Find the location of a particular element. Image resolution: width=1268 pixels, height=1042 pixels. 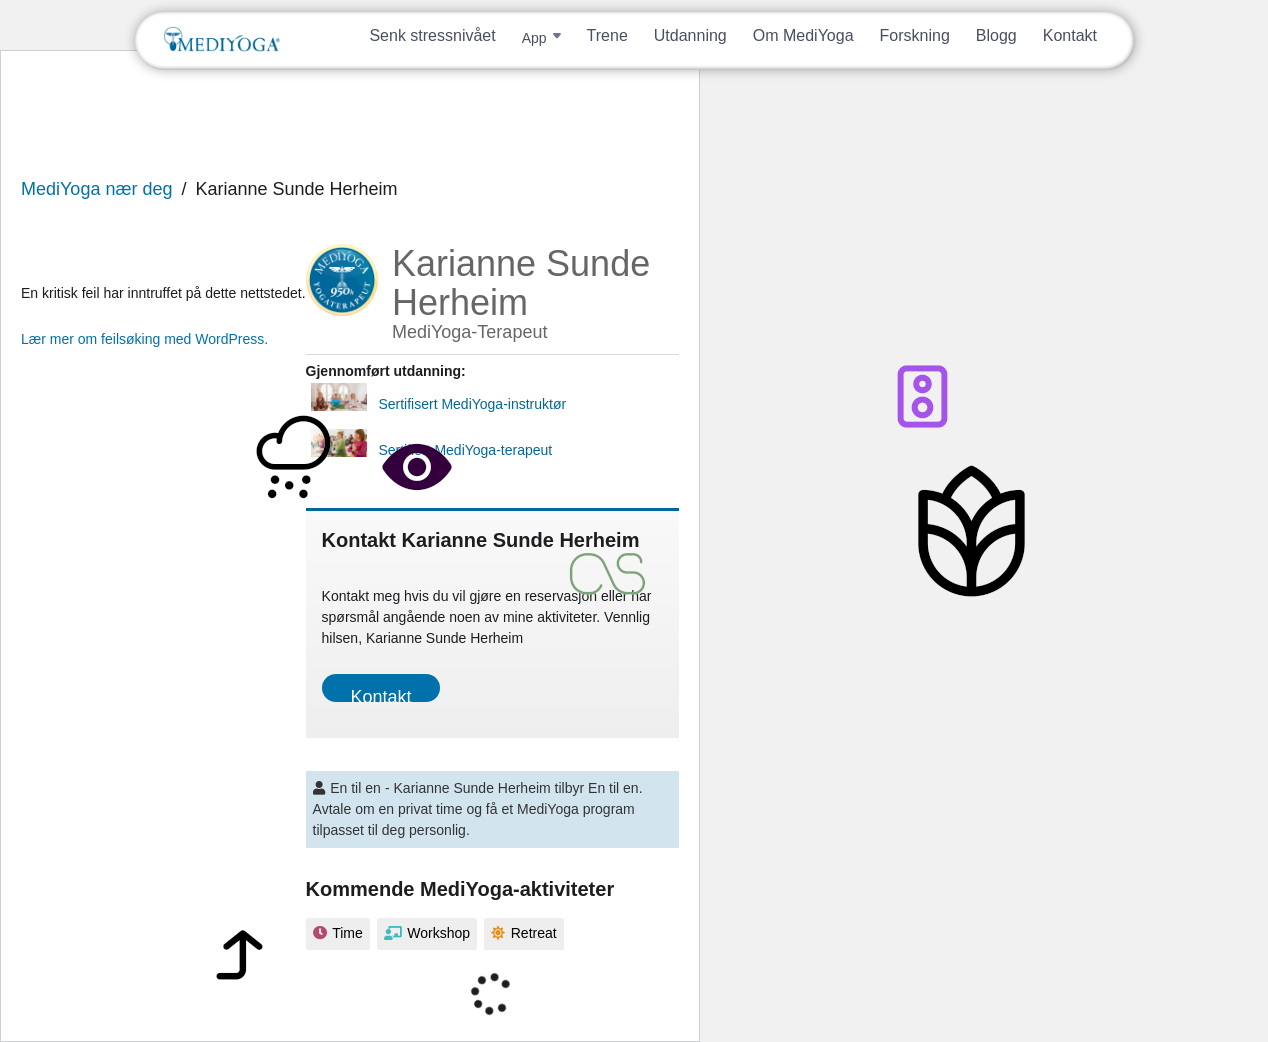

filter by grain or wheat products is located at coordinates (971, 533).